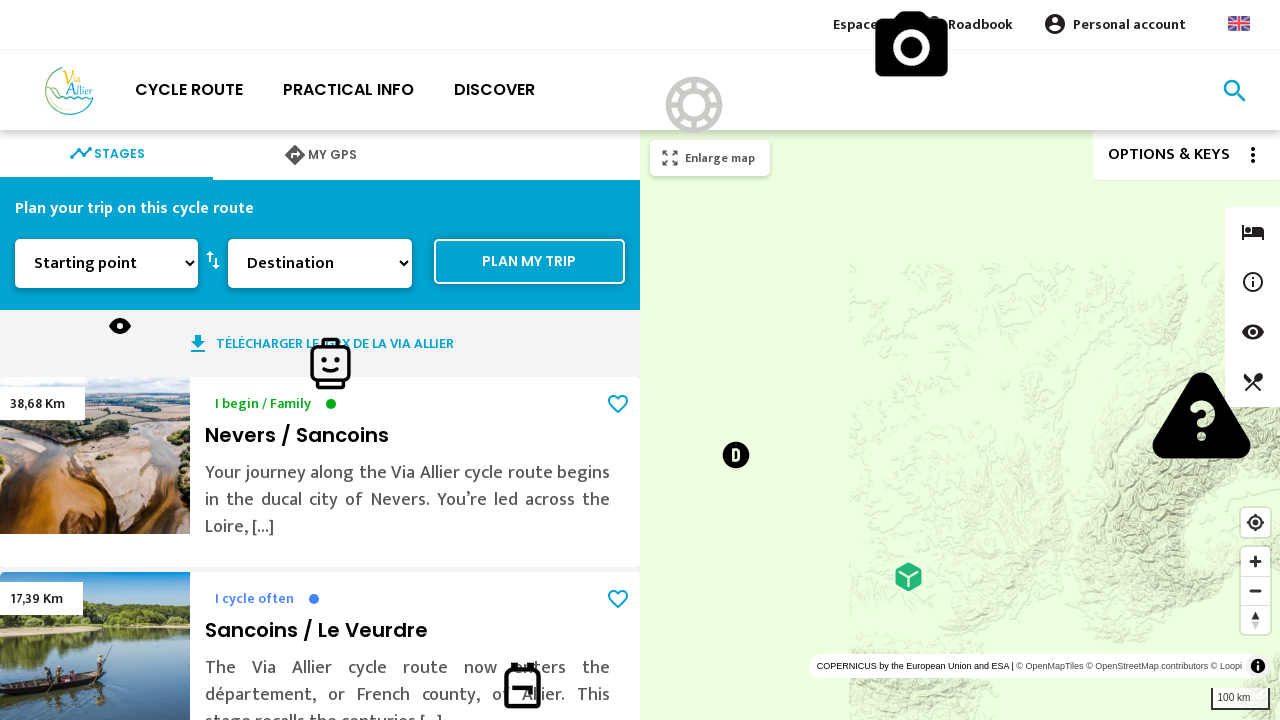 This screenshot has height=720, width=1280. Describe the element at coordinates (908, 576) in the screenshot. I see `roll a six-sided die` at that location.